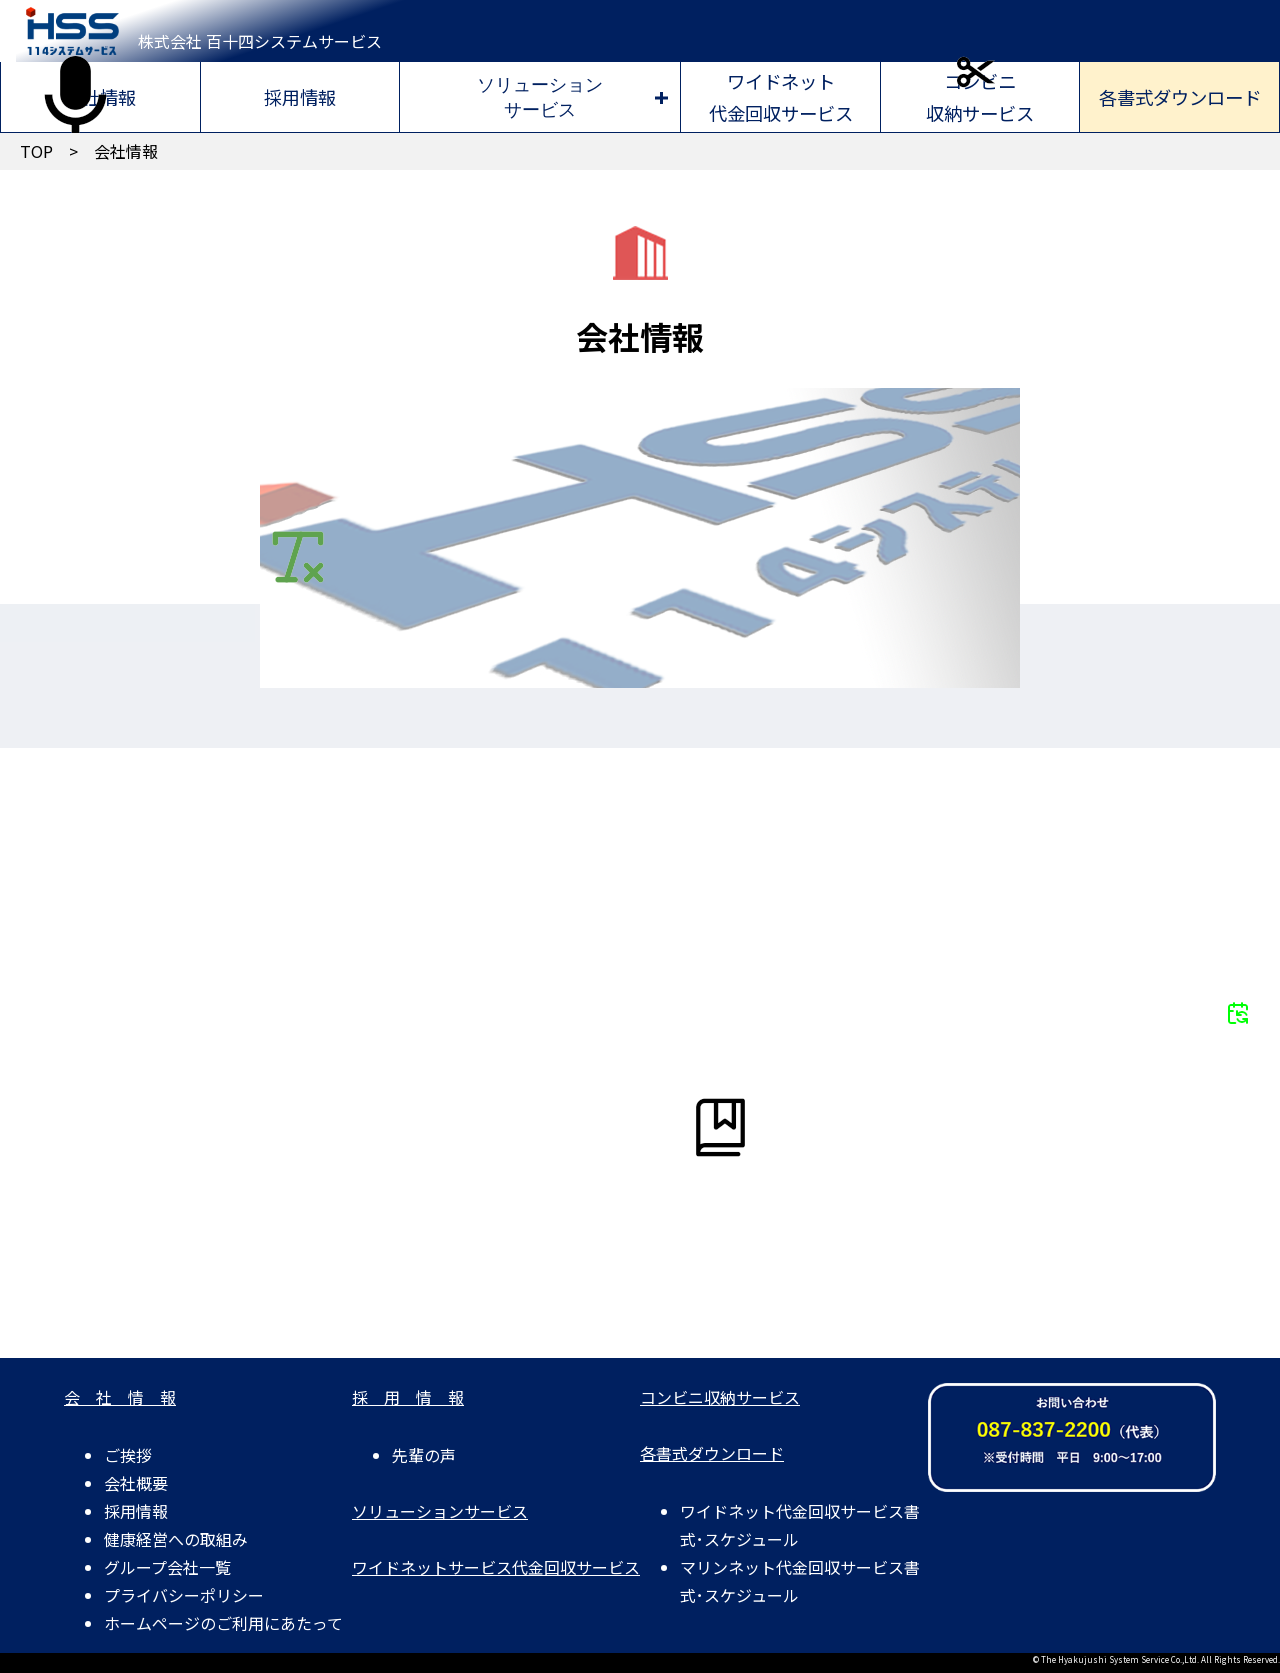 The image size is (1280, 1673). I want to click on tap to start voice input, so click(75, 94).